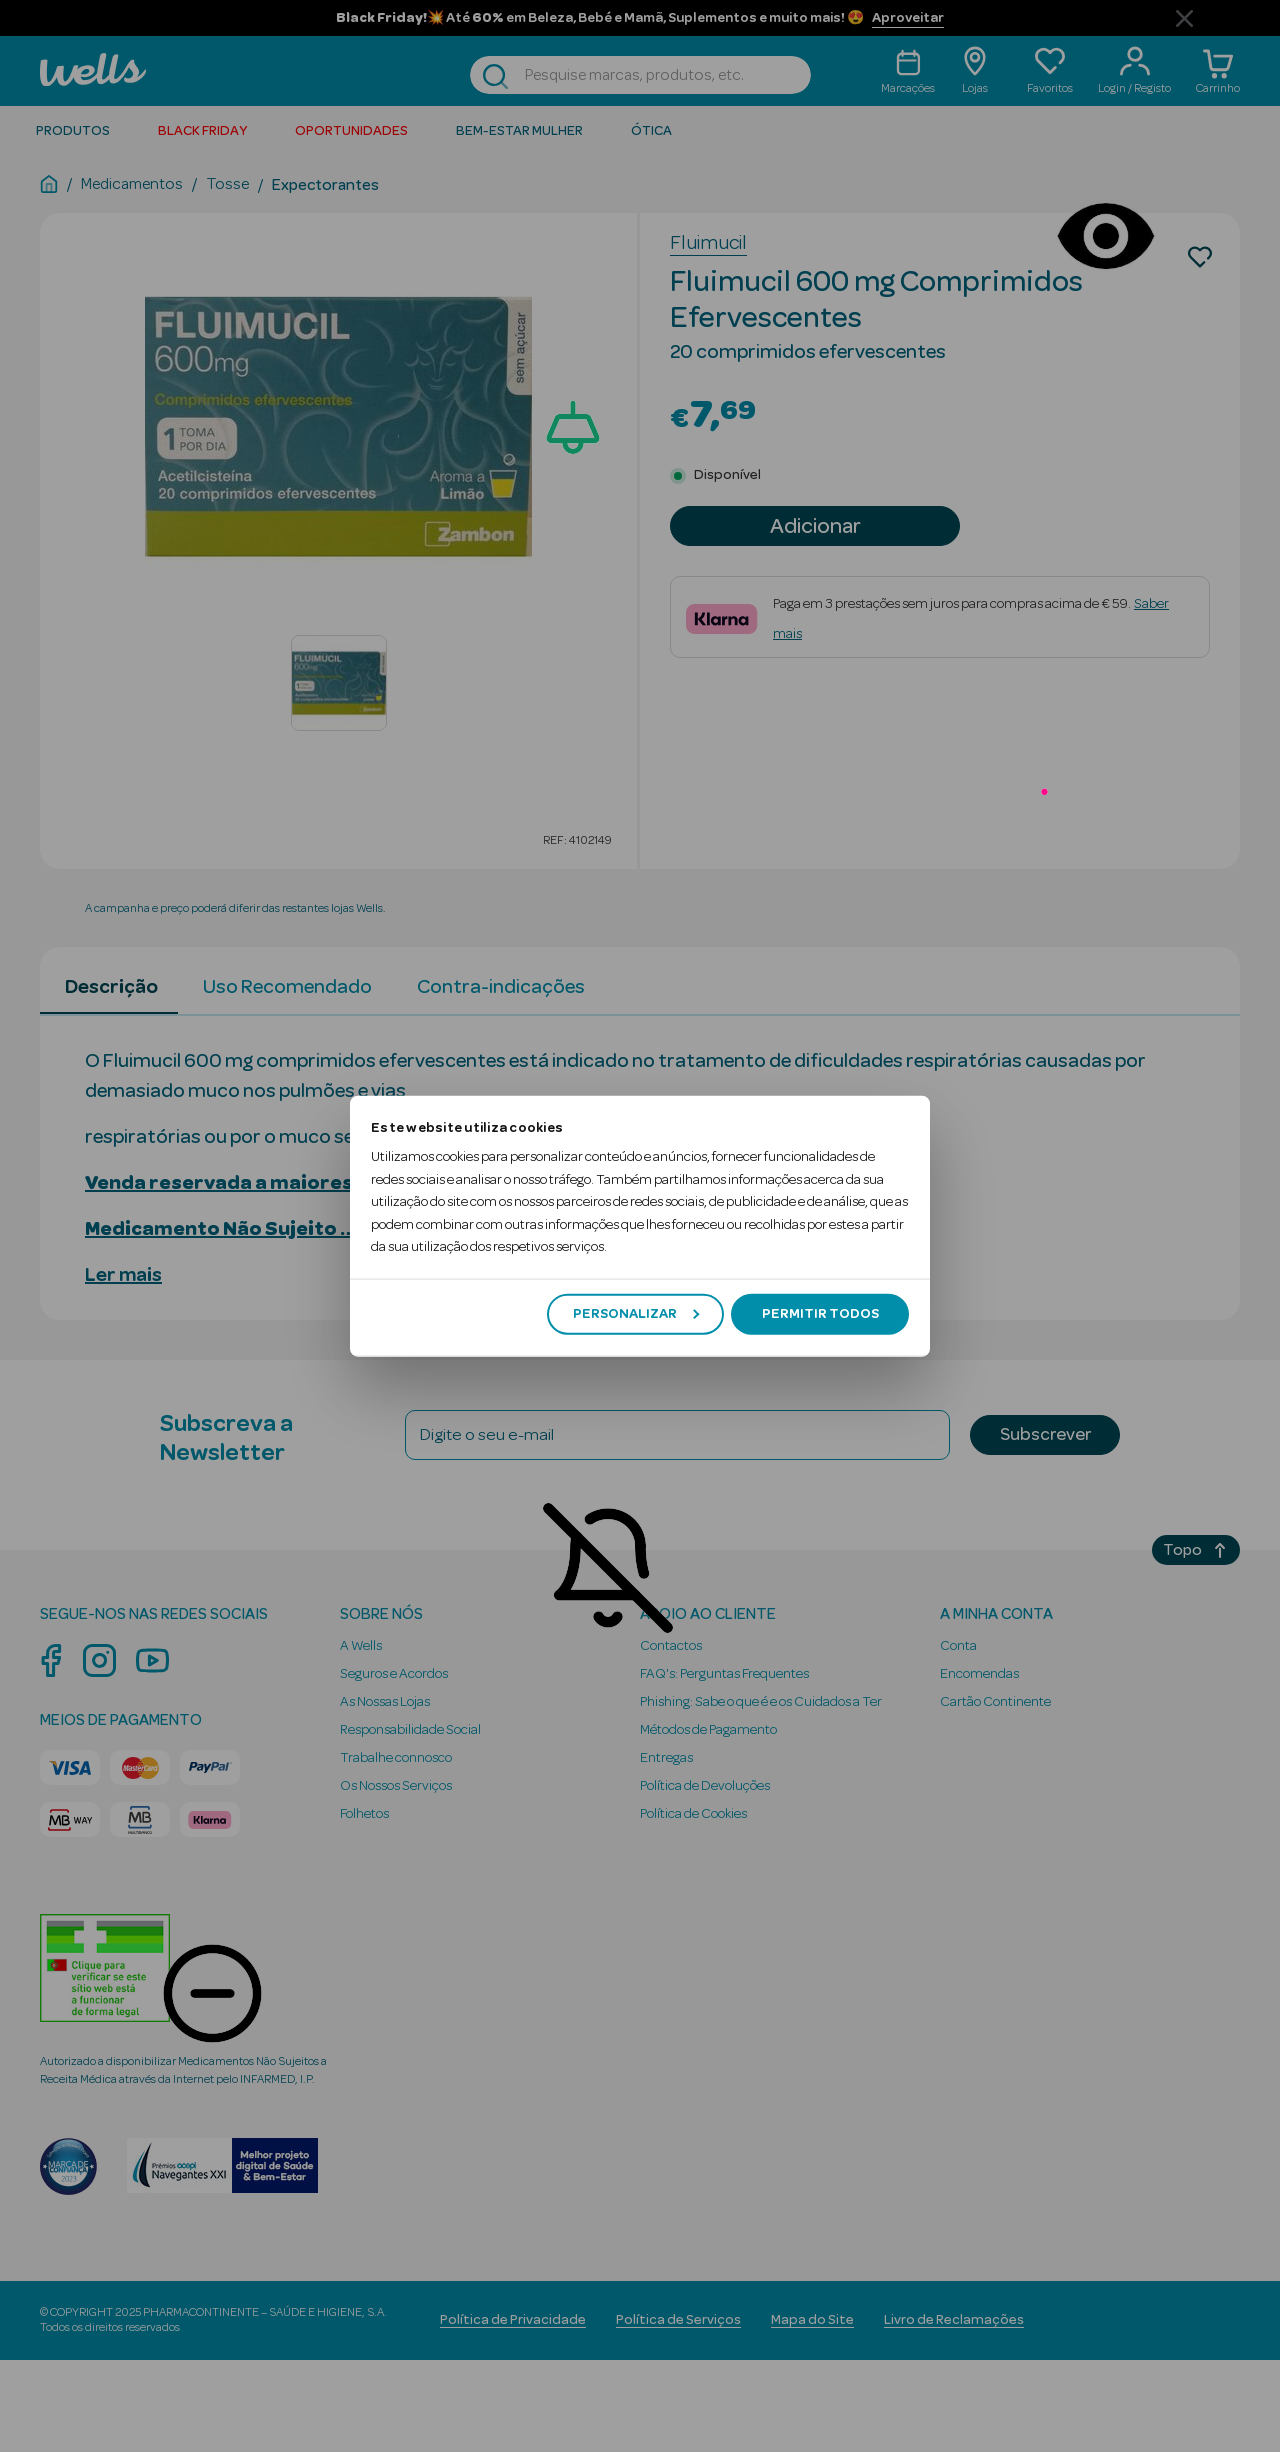  I want to click on toggle ceiling light on or off, so click(573, 430).